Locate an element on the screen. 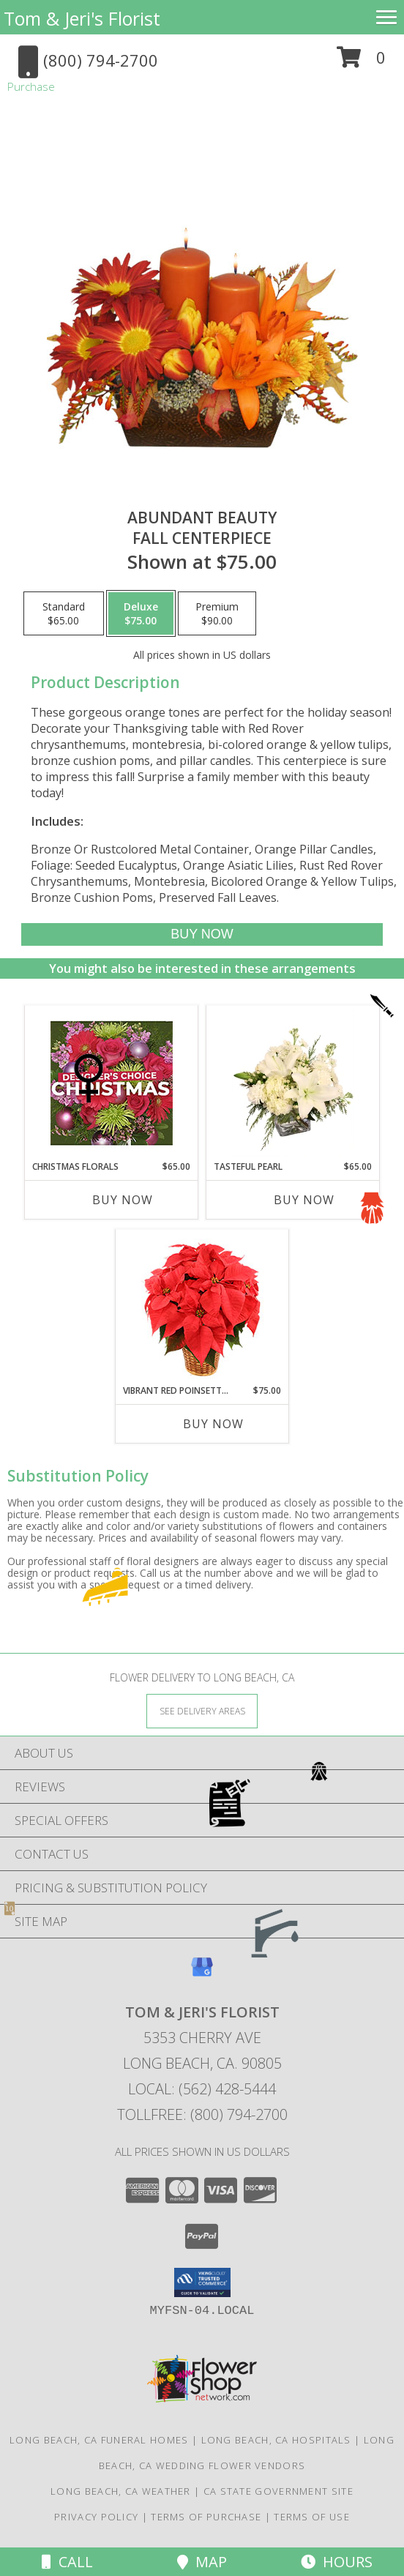 The height and width of the screenshot is (2576, 404). access kitchen or plumbing settings is located at coordinates (276, 1930).